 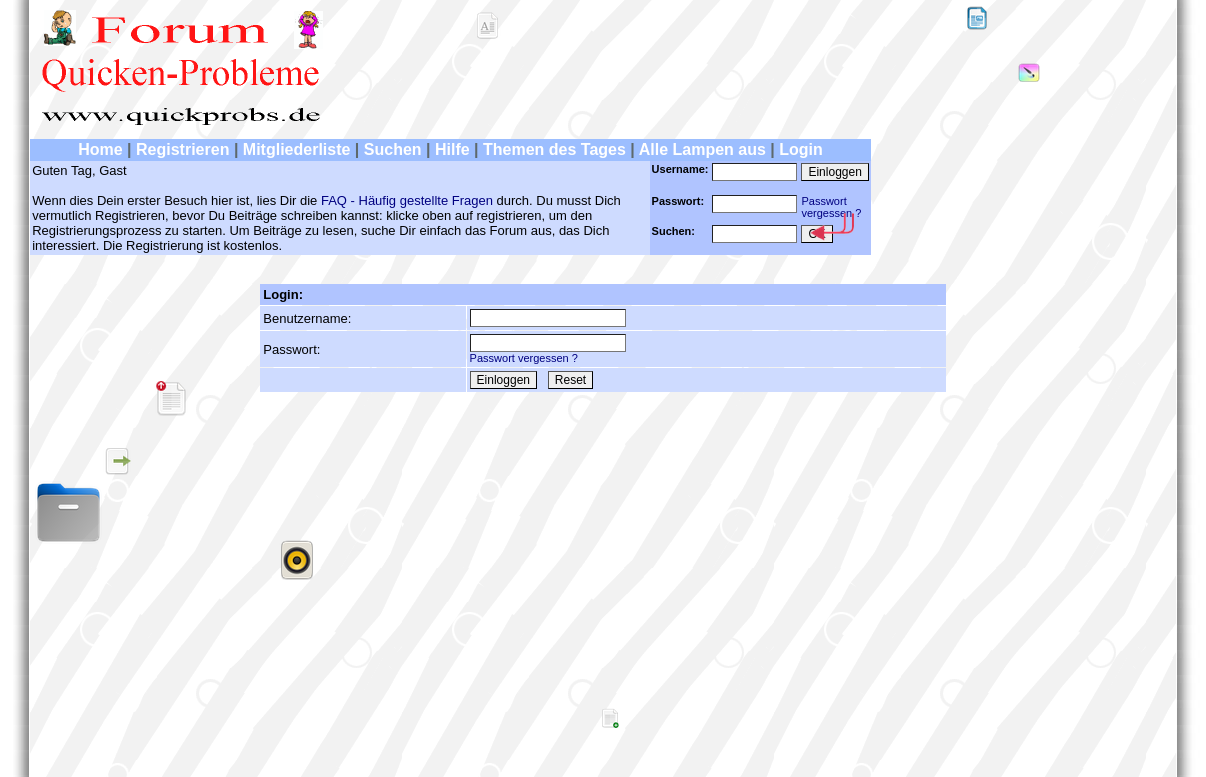 What do you see at coordinates (487, 25) in the screenshot?
I see `open a rich text format document` at bounding box center [487, 25].